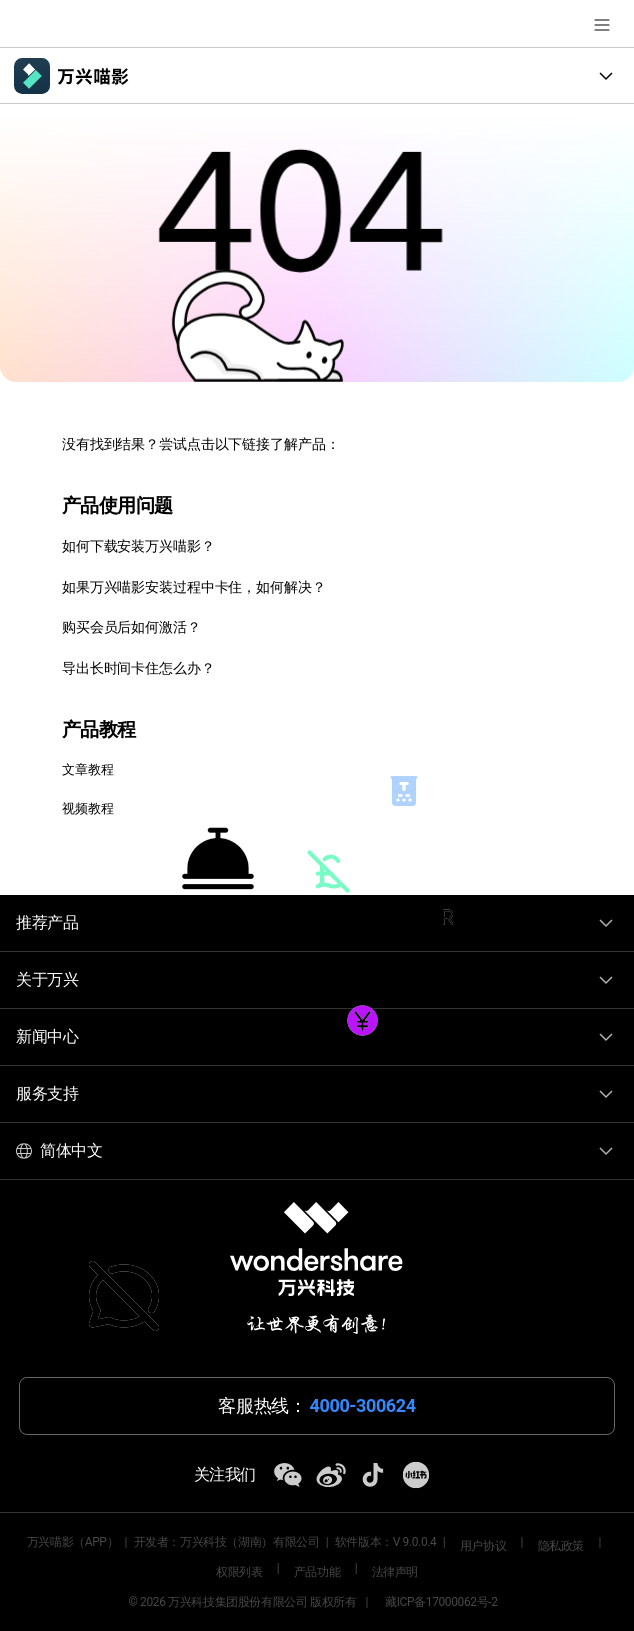 Image resolution: width=634 pixels, height=1631 pixels. Describe the element at coordinates (404, 791) in the screenshot. I see `view lab results or data table` at that location.